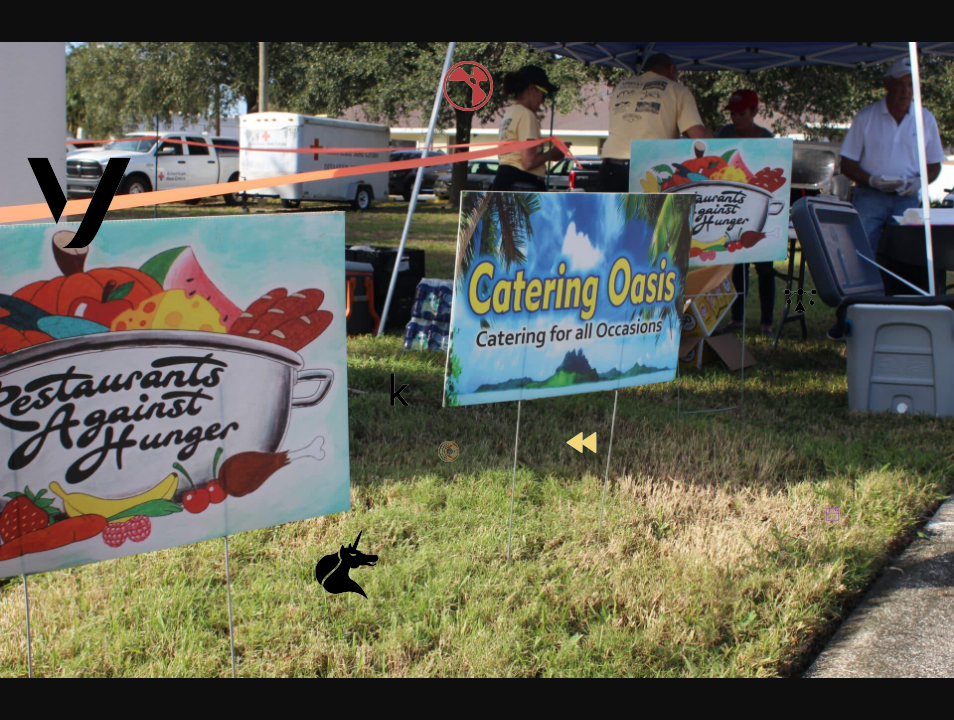 This screenshot has width=954, height=720. Describe the element at coordinates (448, 451) in the screenshot. I see `open photobucket app` at that location.